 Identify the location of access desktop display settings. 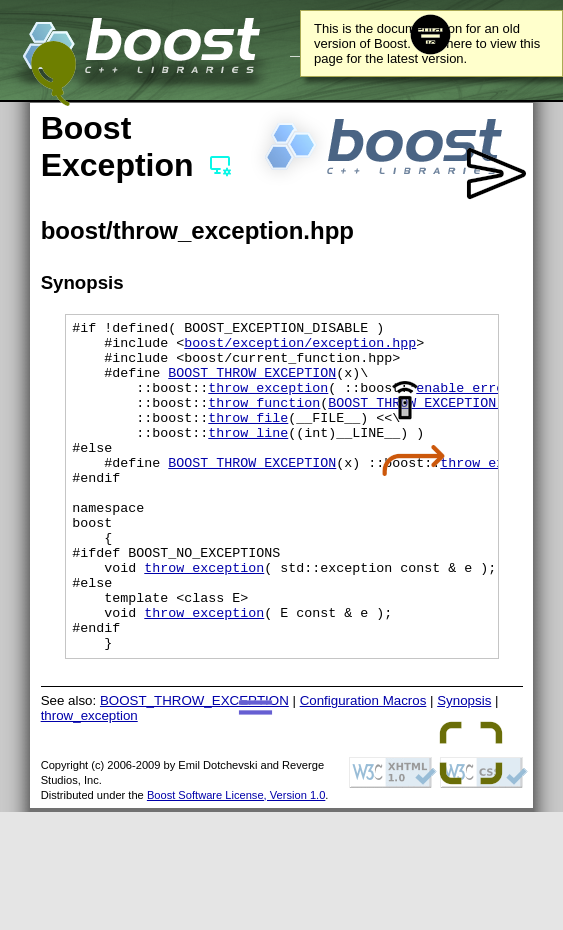
(220, 165).